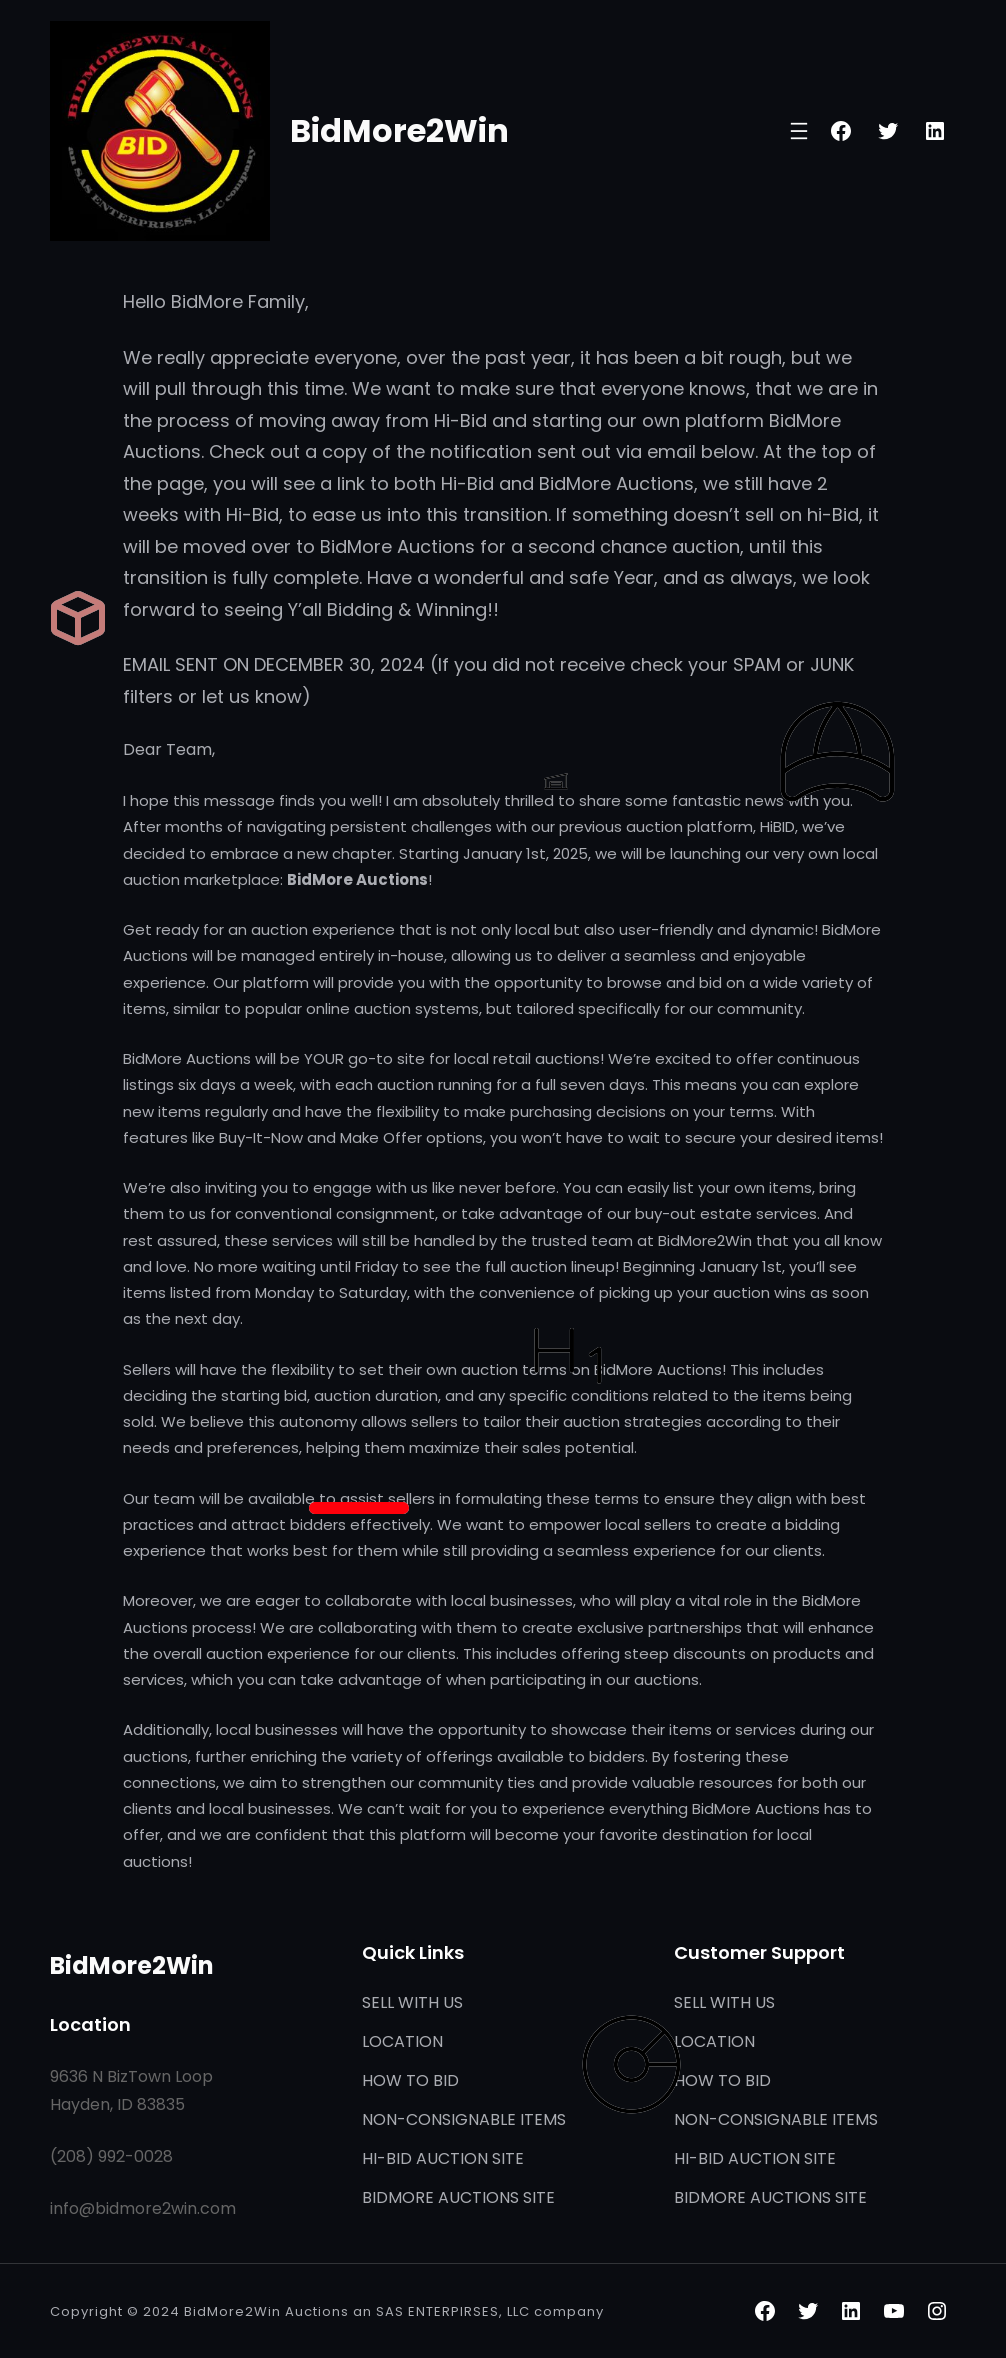  Describe the element at coordinates (566, 1354) in the screenshot. I see `format text as heading level 1` at that location.